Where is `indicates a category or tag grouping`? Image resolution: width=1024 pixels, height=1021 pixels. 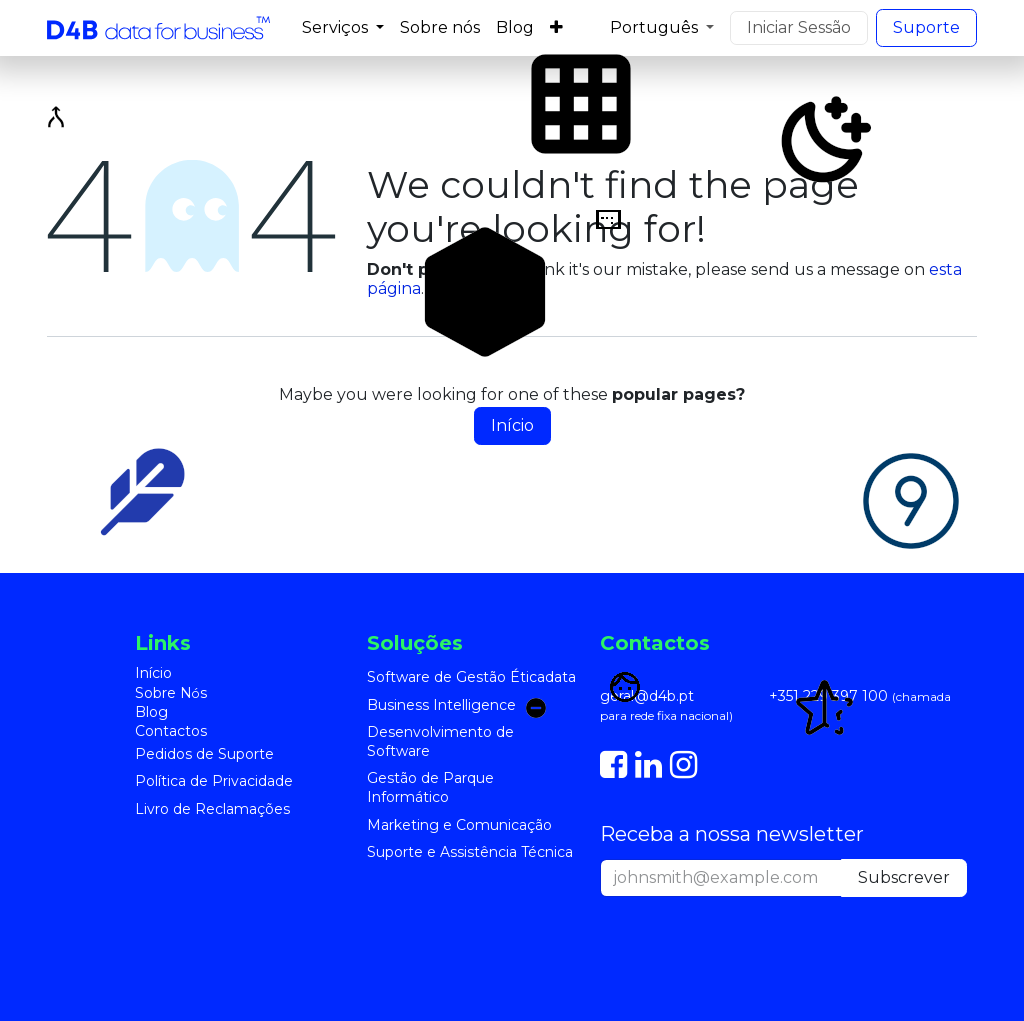 indicates a category or tag grouping is located at coordinates (485, 292).